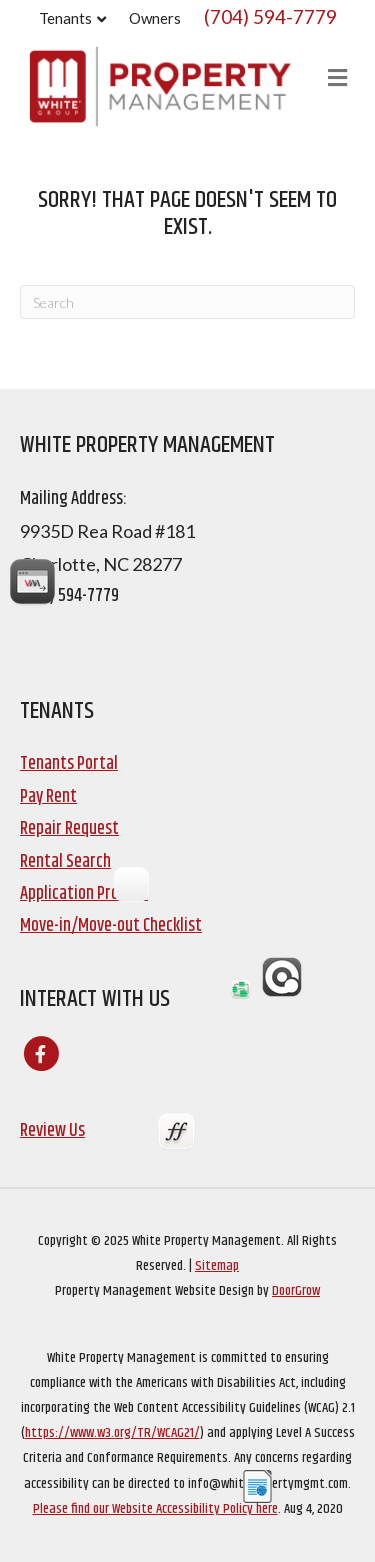 The height and width of the screenshot is (1562, 375). What do you see at coordinates (32, 581) in the screenshot?
I see `access virtual machine migration settings` at bounding box center [32, 581].